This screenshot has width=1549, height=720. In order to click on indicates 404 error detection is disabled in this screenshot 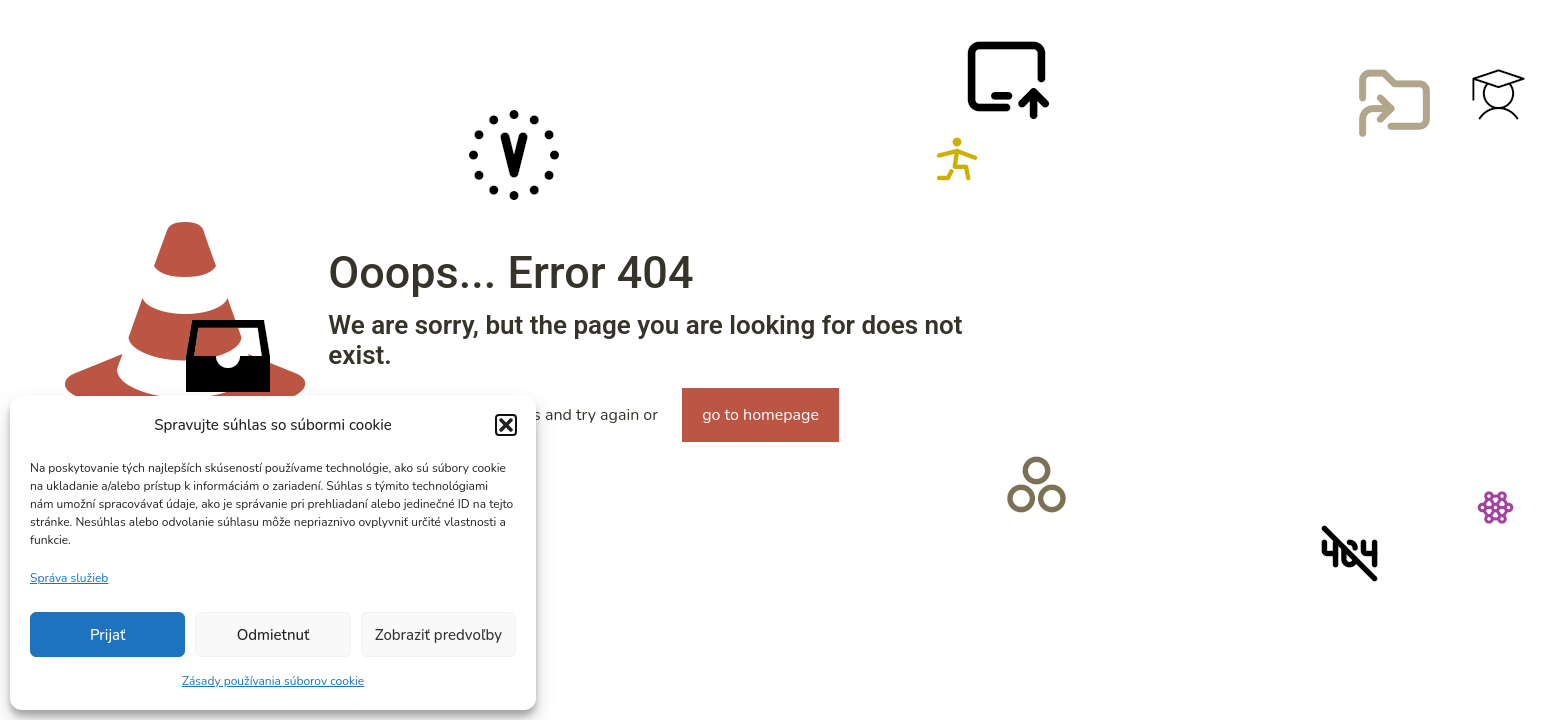, I will do `click(1349, 553)`.